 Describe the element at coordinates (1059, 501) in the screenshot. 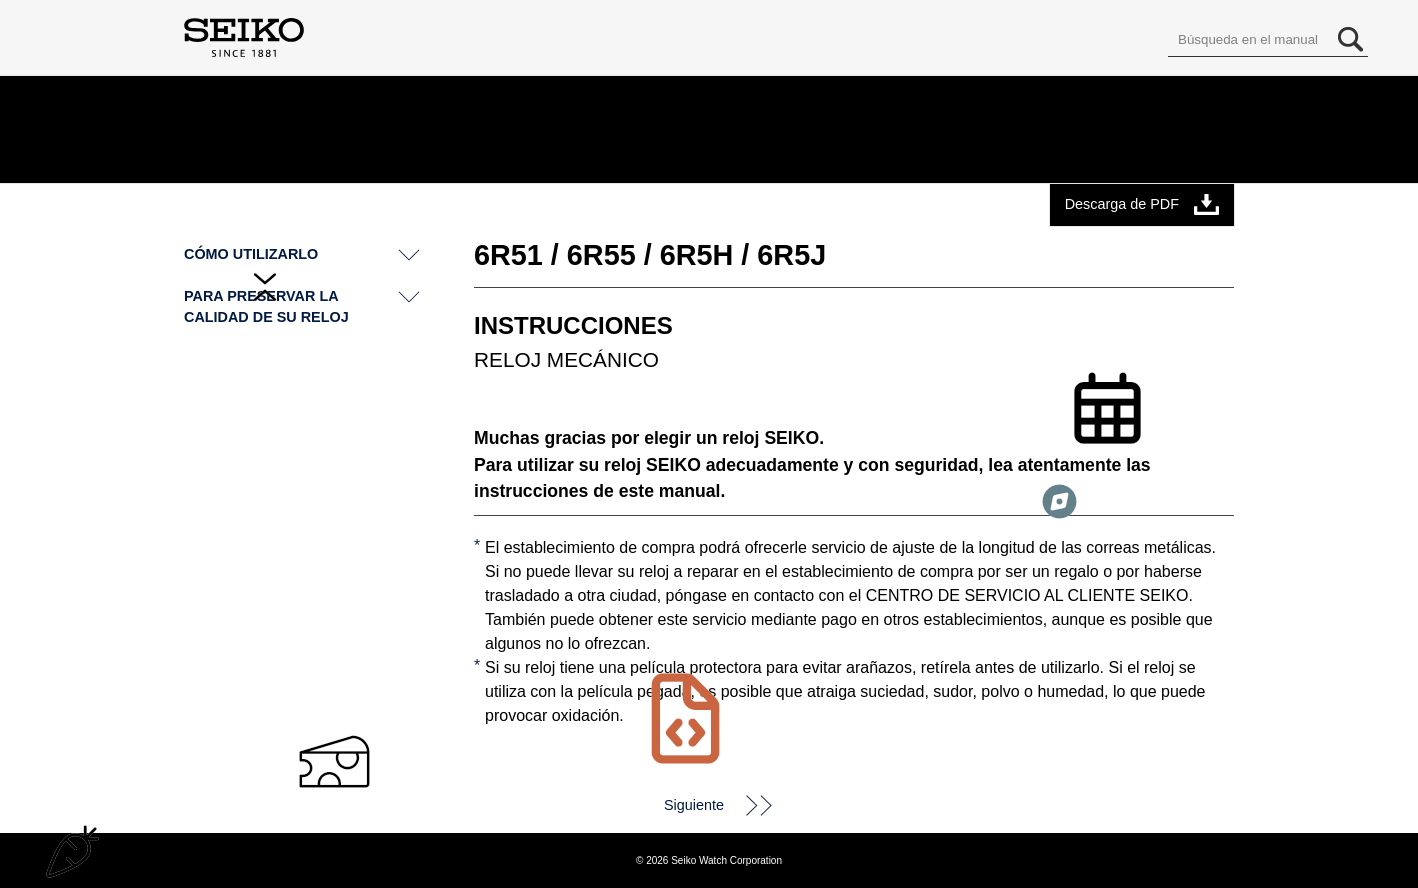

I see `open the discord server discovery page` at that location.